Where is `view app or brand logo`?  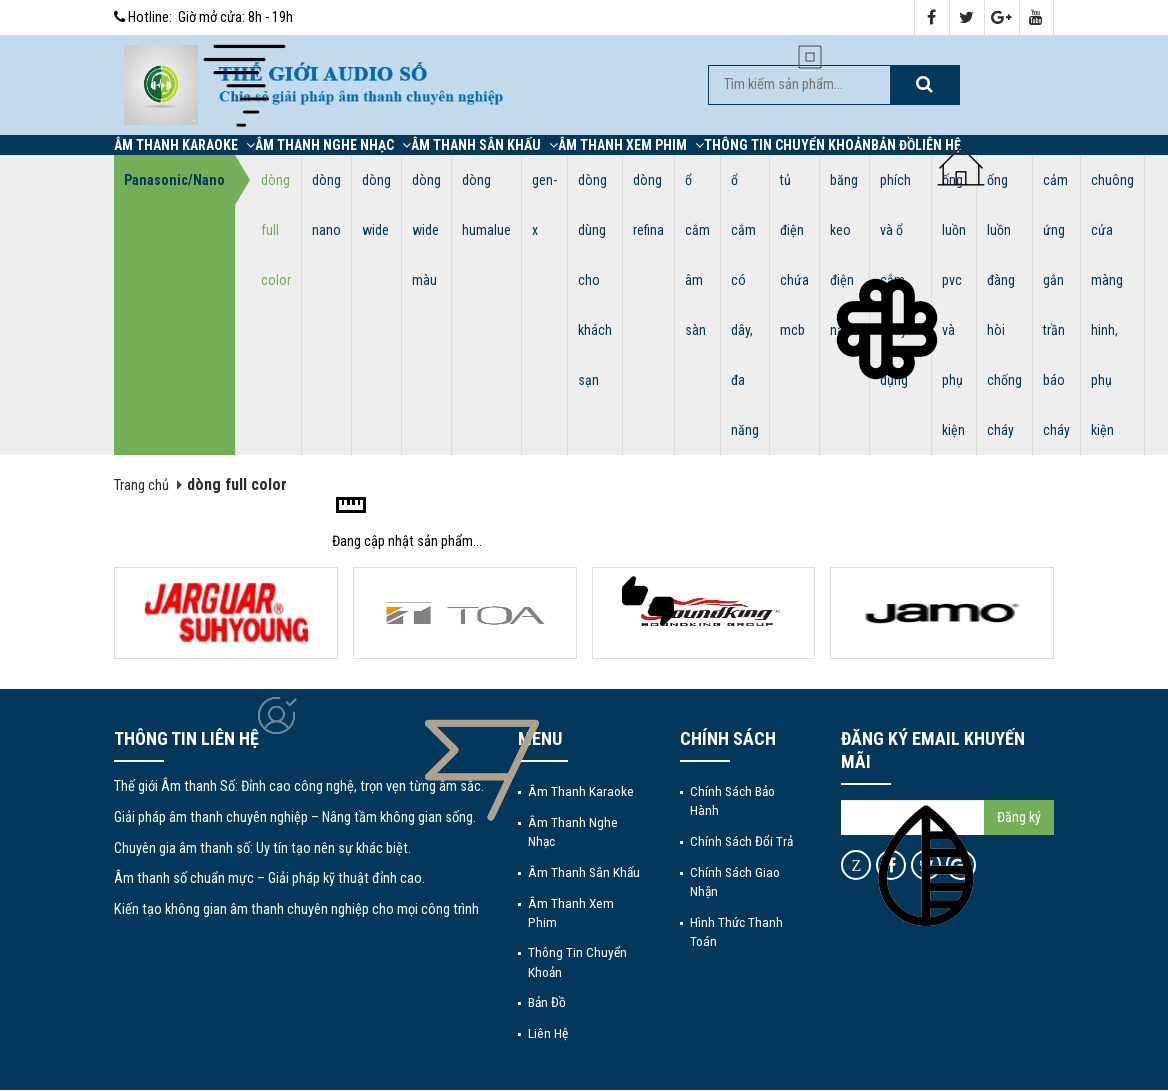 view app or brand logo is located at coordinates (810, 57).